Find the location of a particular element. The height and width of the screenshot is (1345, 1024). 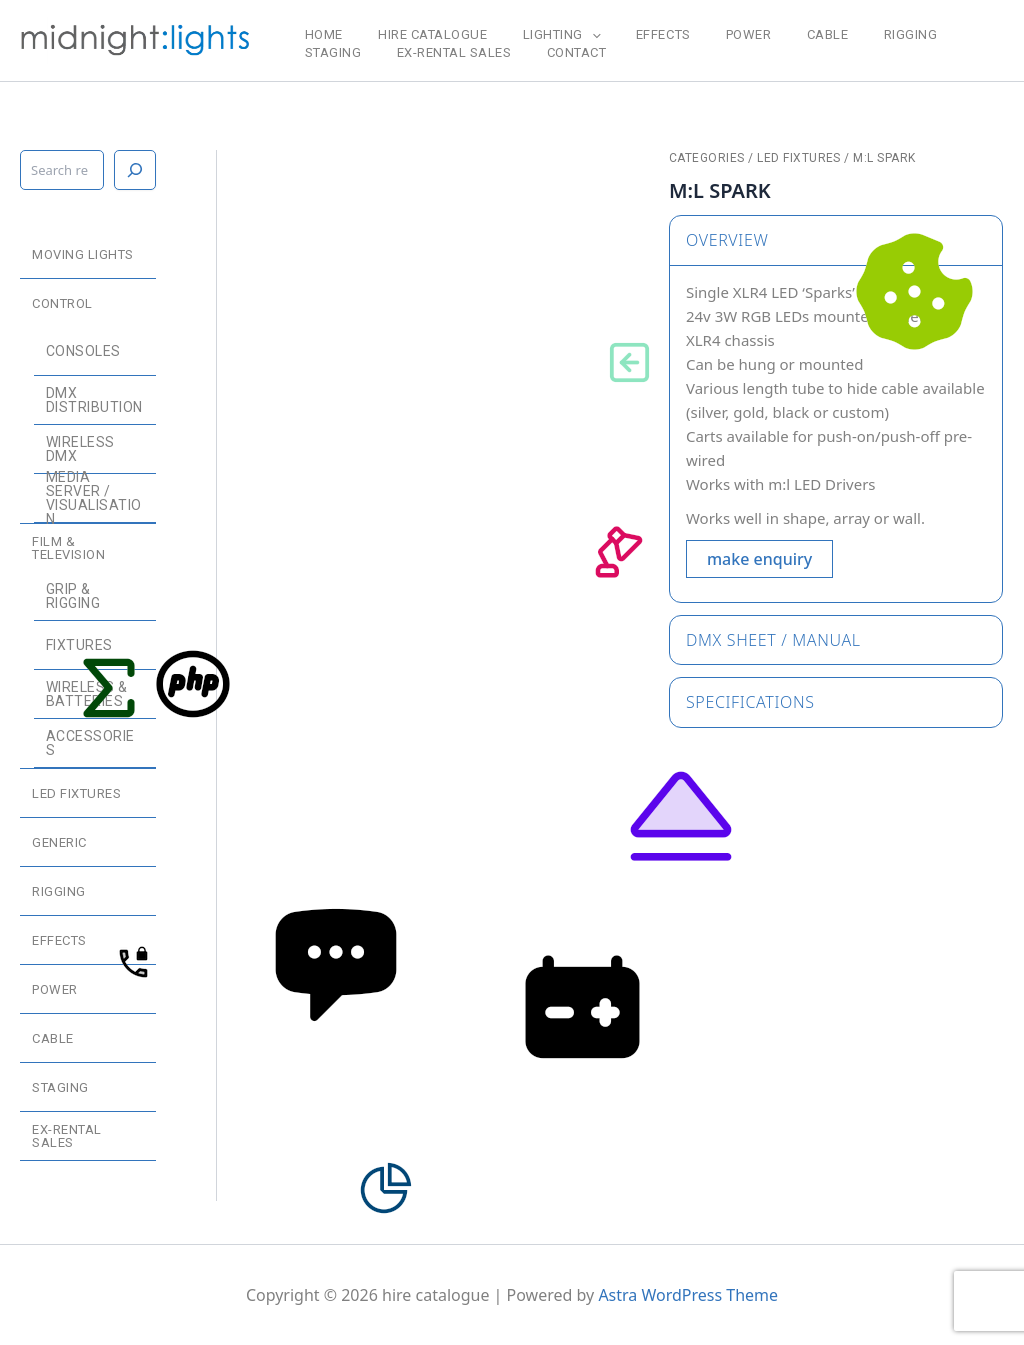

open chat or messaging is located at coordinates (336, 965).